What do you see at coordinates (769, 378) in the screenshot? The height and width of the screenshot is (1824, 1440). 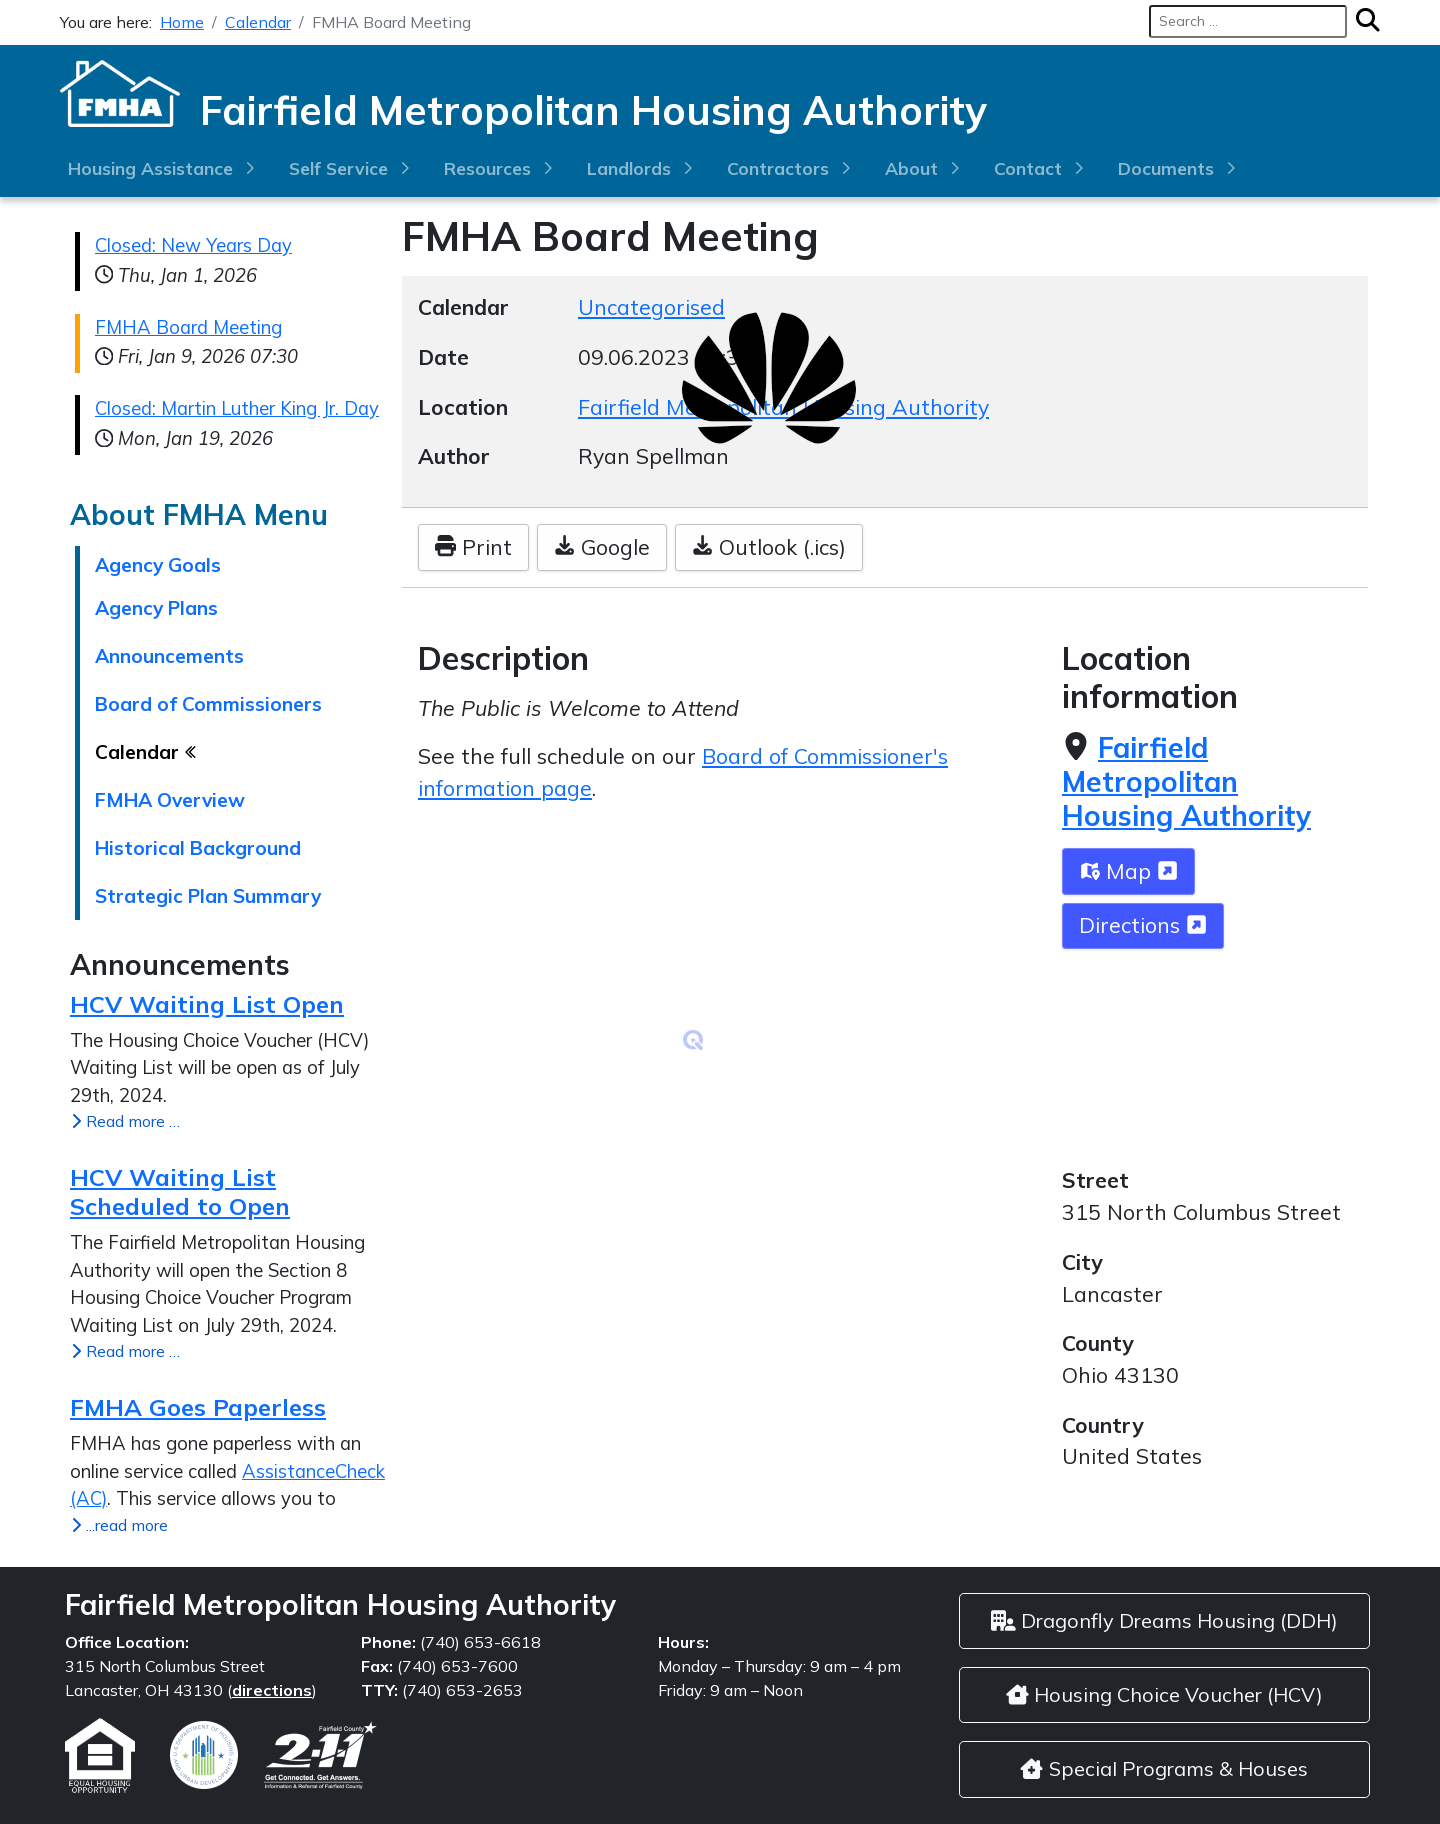 I see `Huawei brand logo` at bounding box center [769, 378].